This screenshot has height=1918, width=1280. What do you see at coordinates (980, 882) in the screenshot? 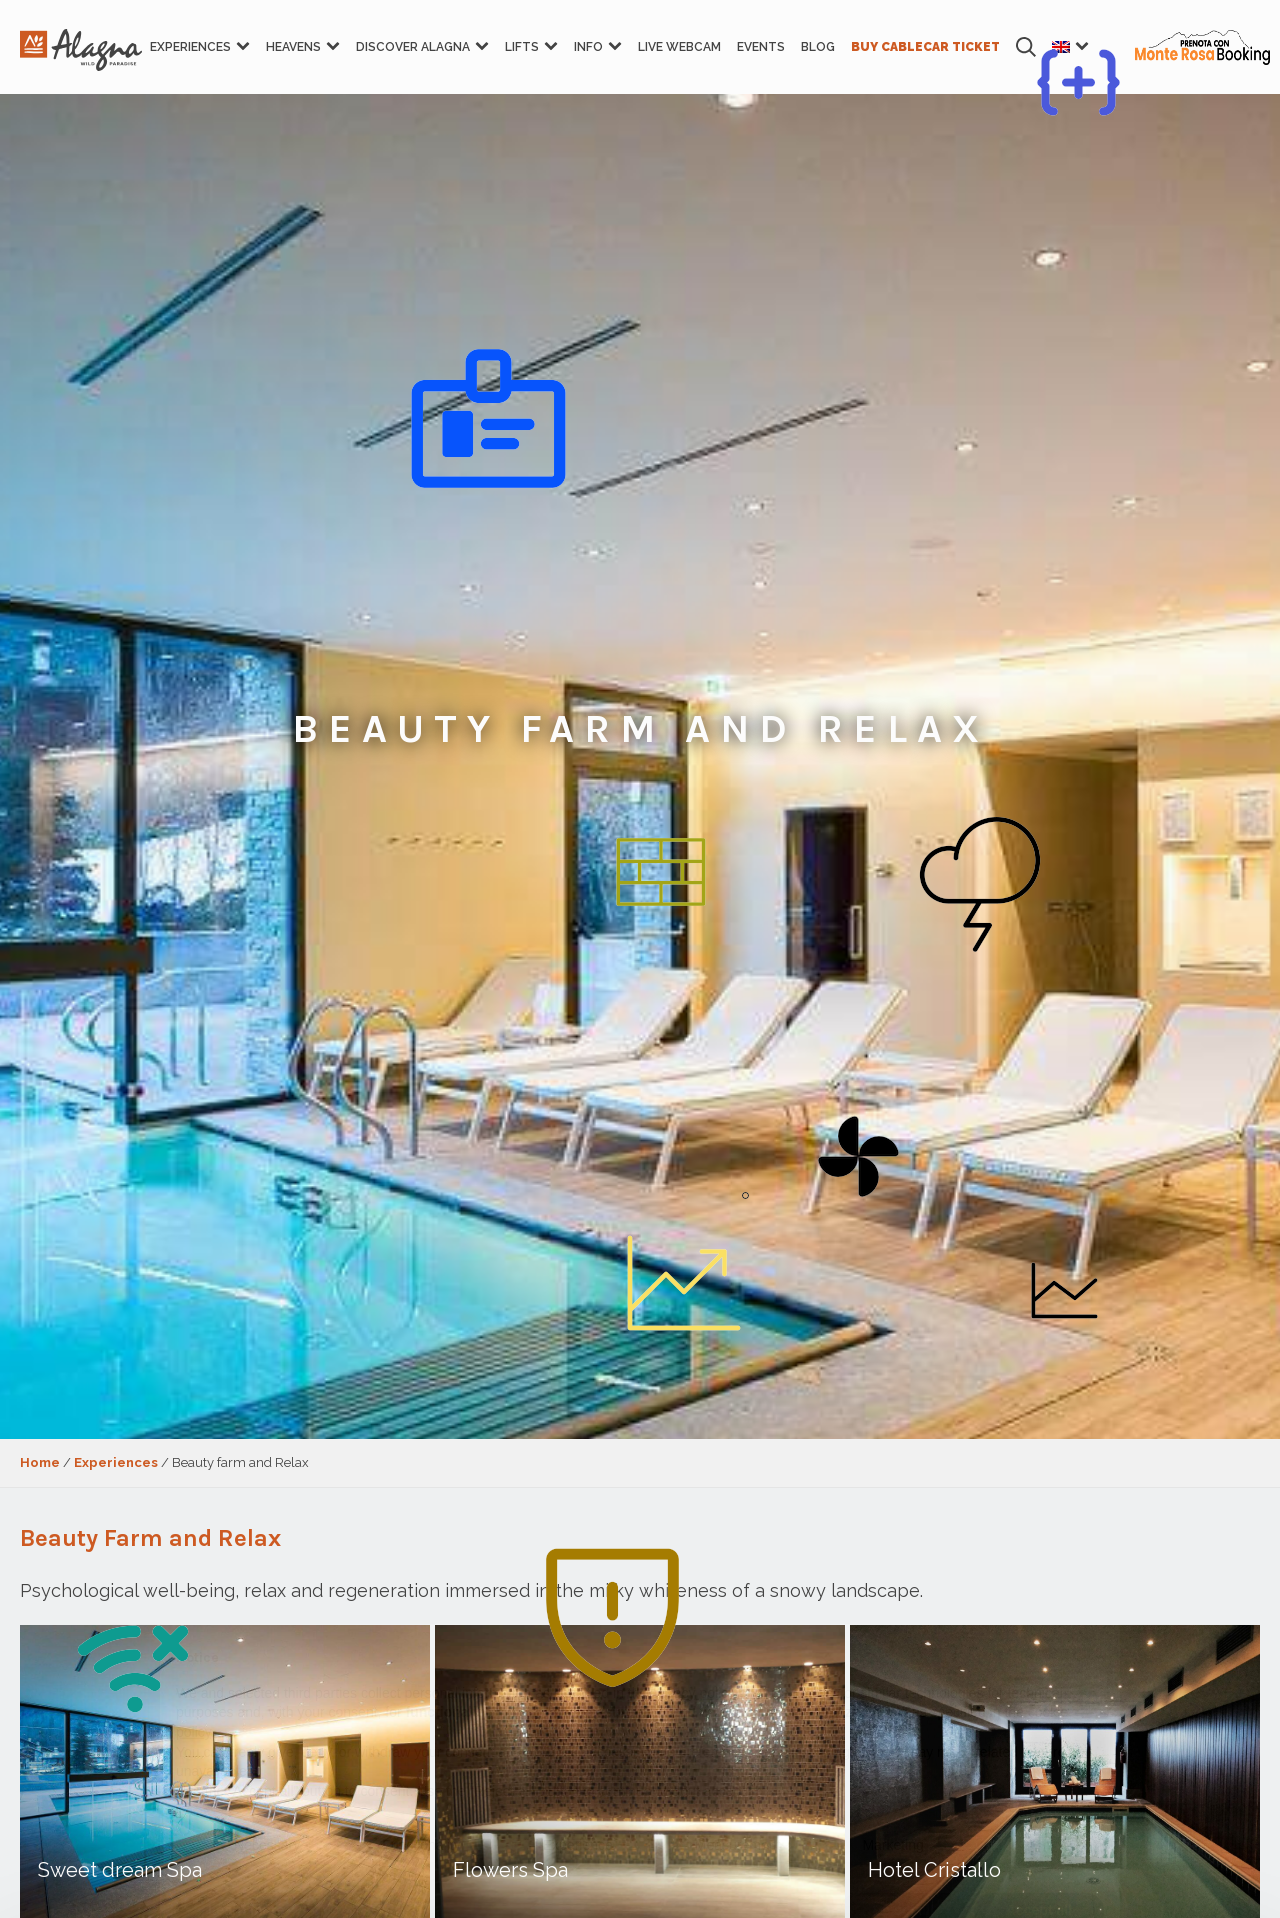
I see `indicates thunderstorm or severe weather conditions` at bounding box center [980, 882].